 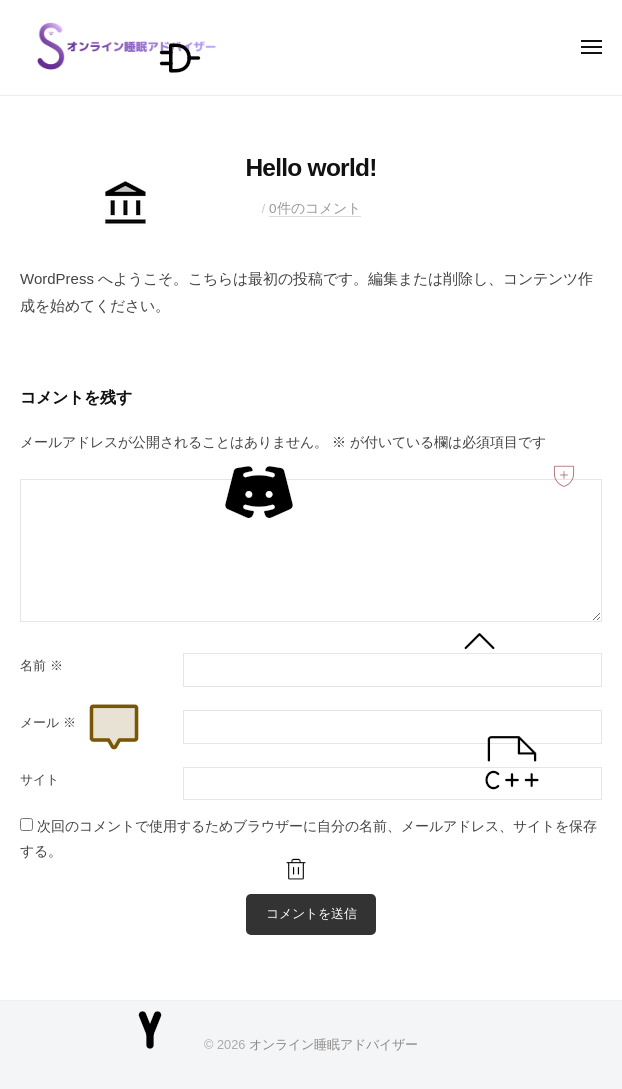 I want to click on represents a logical AND gate in circuit diagrams, so click(x=180, y=58).